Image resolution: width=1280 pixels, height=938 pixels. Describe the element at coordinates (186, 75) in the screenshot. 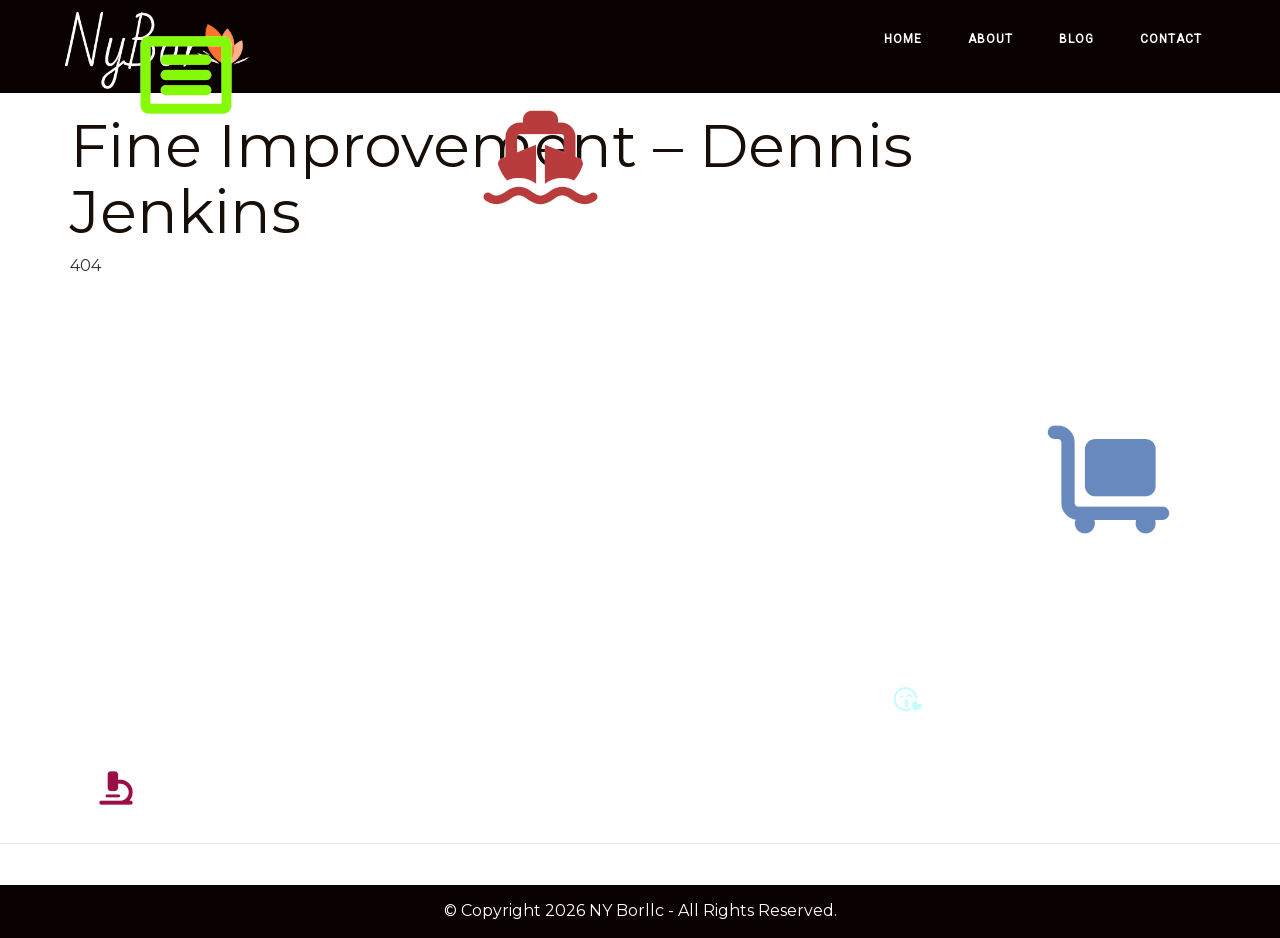

I see `view article or document` at that location.